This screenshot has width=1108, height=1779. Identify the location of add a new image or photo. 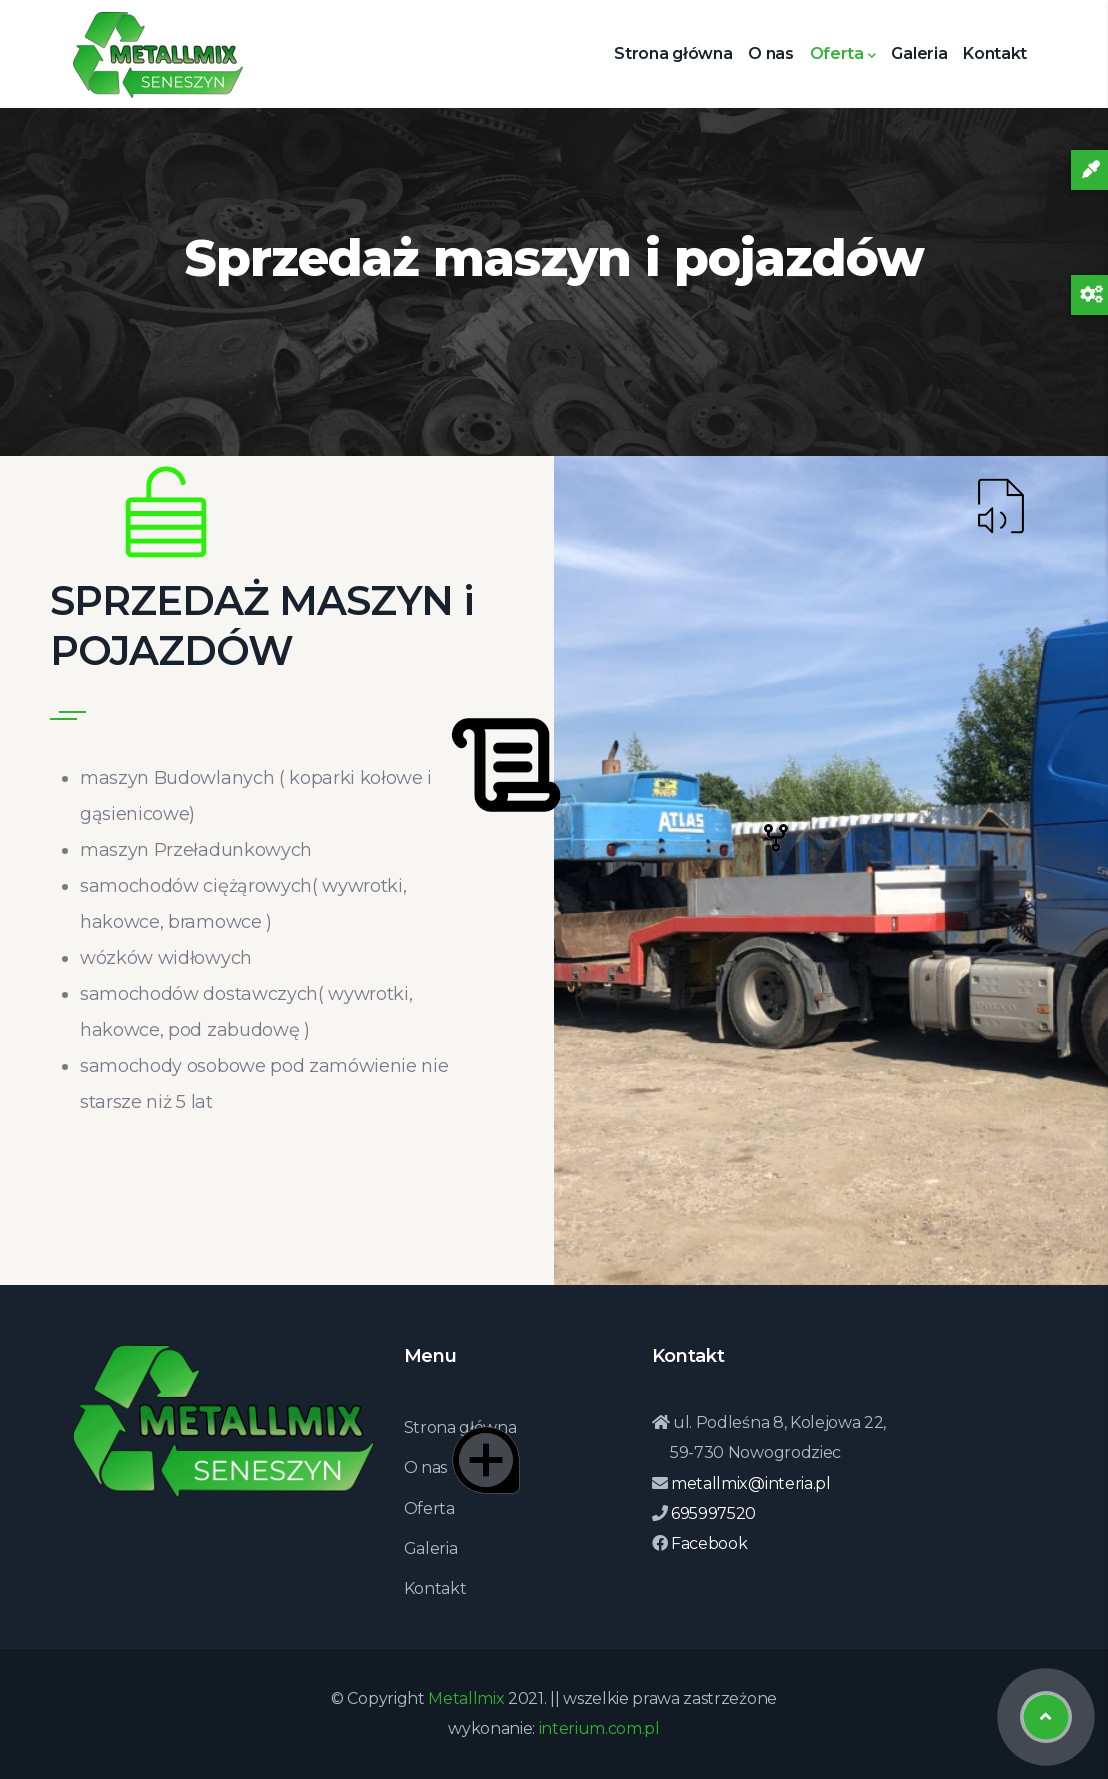
(486, 1460).